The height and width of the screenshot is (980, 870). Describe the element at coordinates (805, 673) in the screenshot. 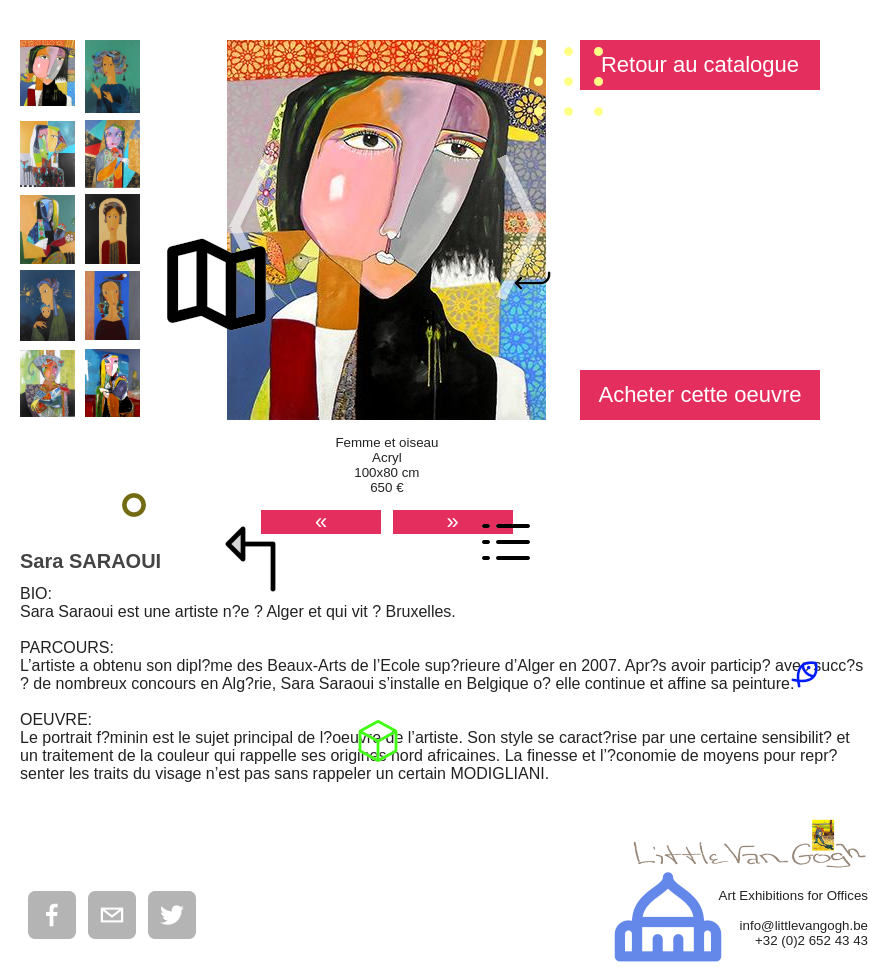

I see `indicates seafood or fish-related content` at that location.